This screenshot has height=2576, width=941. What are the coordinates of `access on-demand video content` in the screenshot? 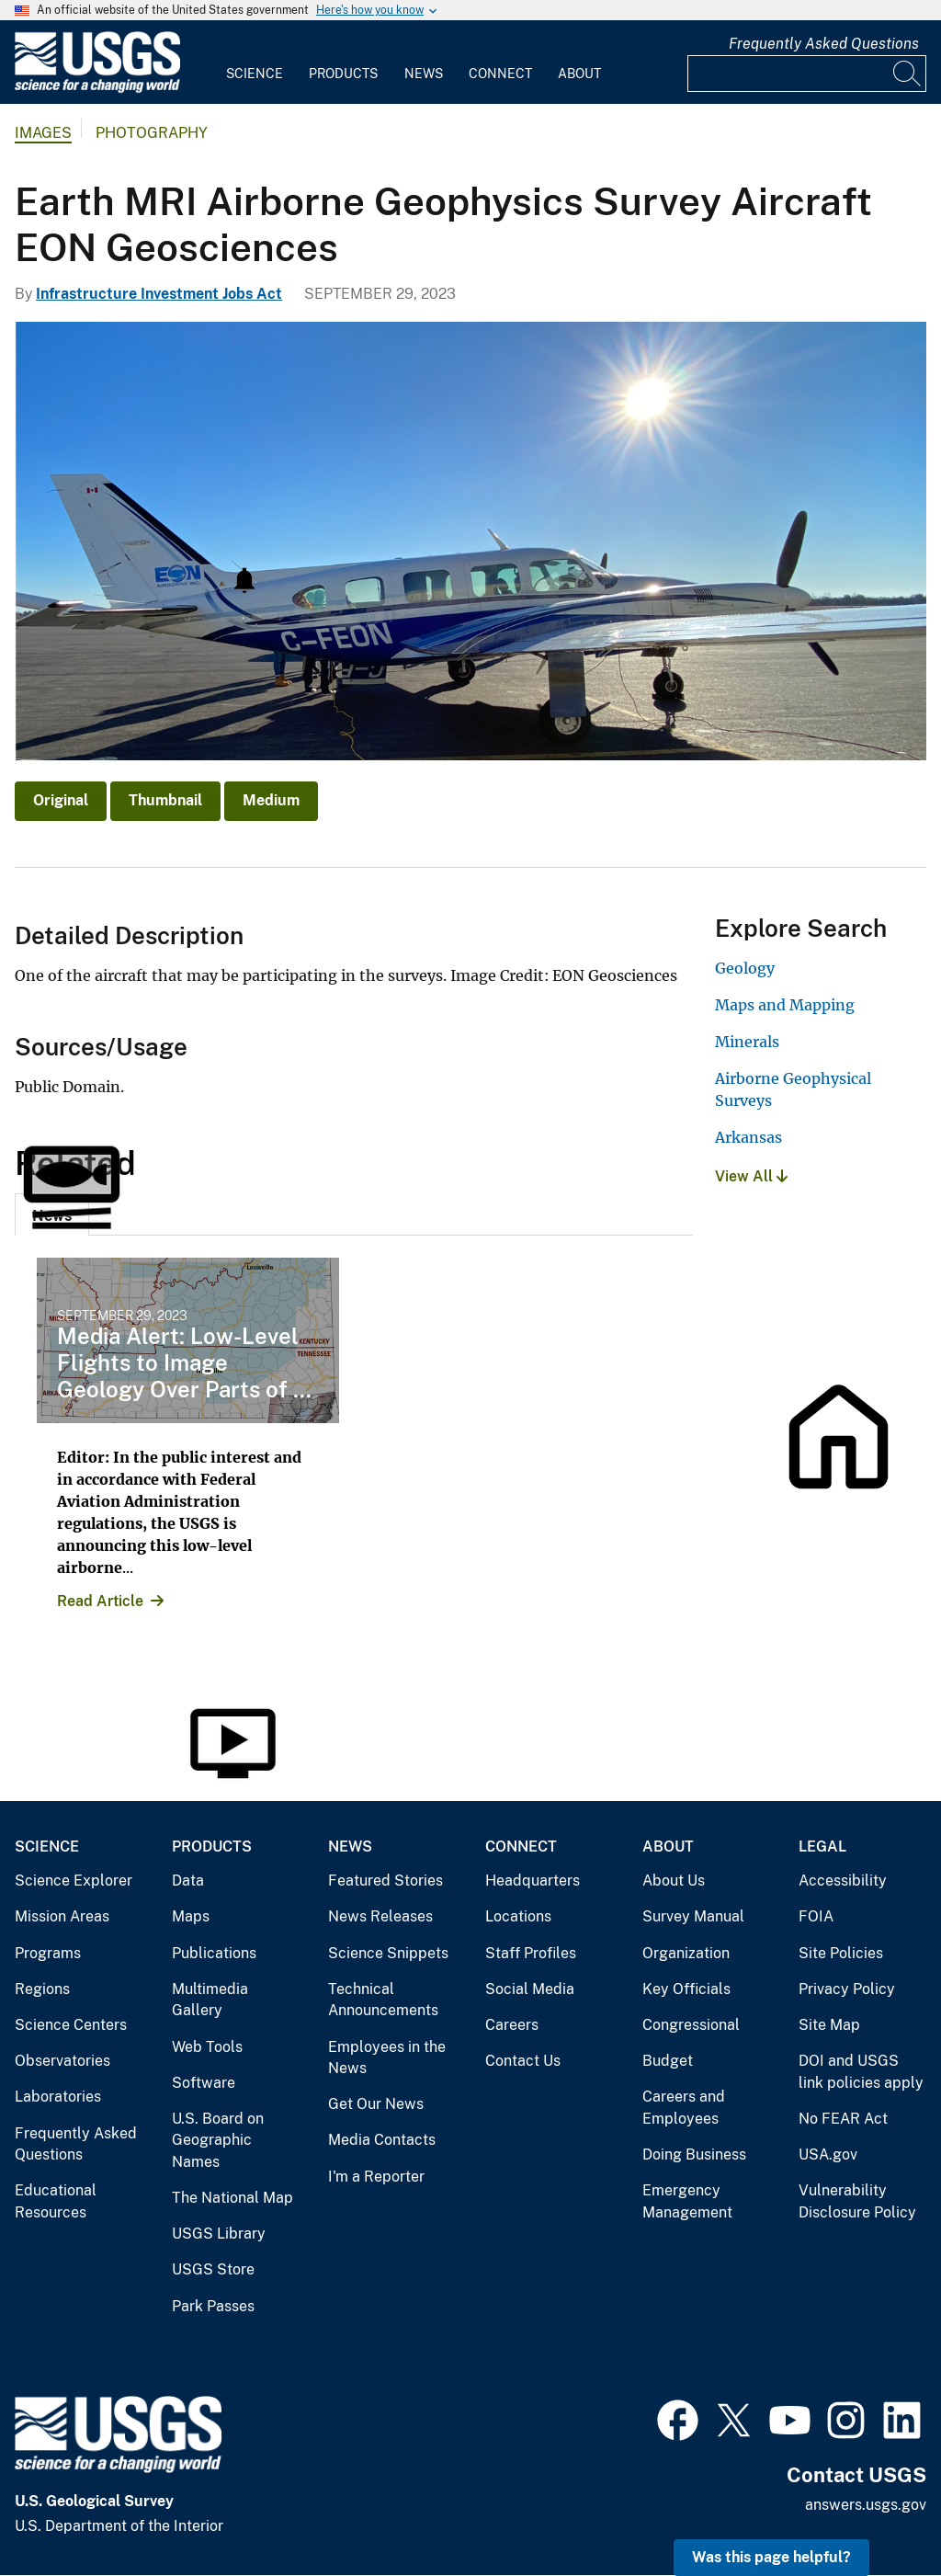 It's located at (232, 1743).